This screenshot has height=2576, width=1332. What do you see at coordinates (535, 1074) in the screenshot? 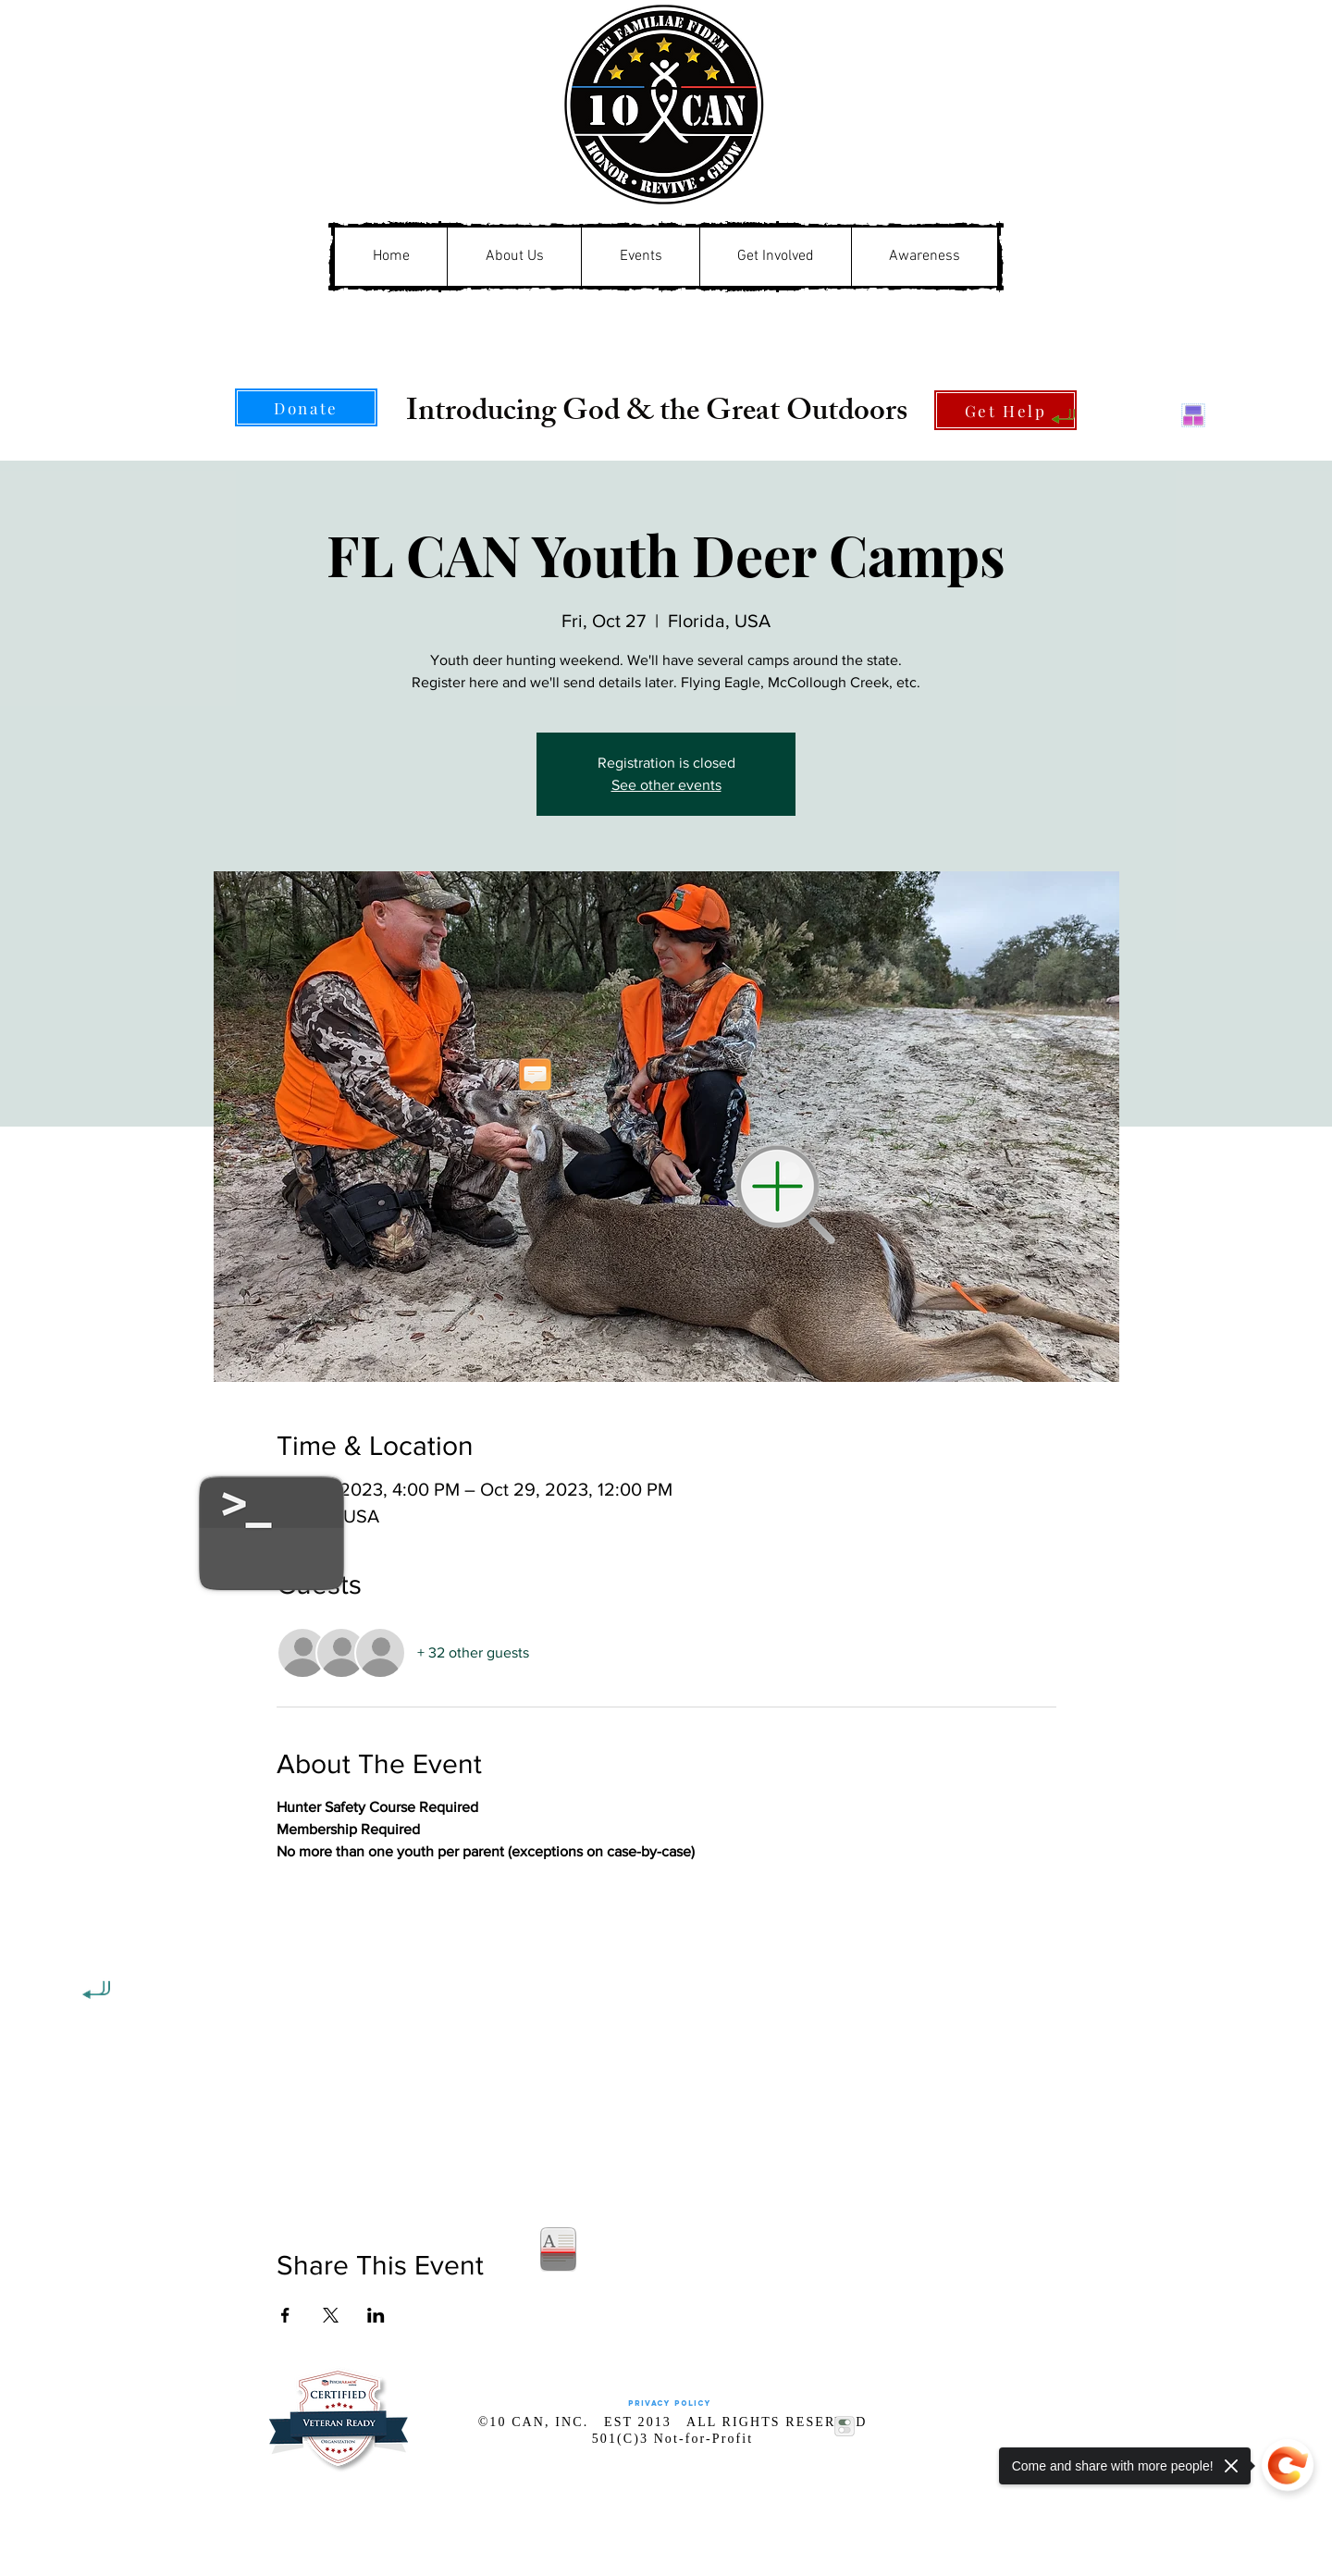
I see `open empathy messaging app` at bounding box center [535, 1074].